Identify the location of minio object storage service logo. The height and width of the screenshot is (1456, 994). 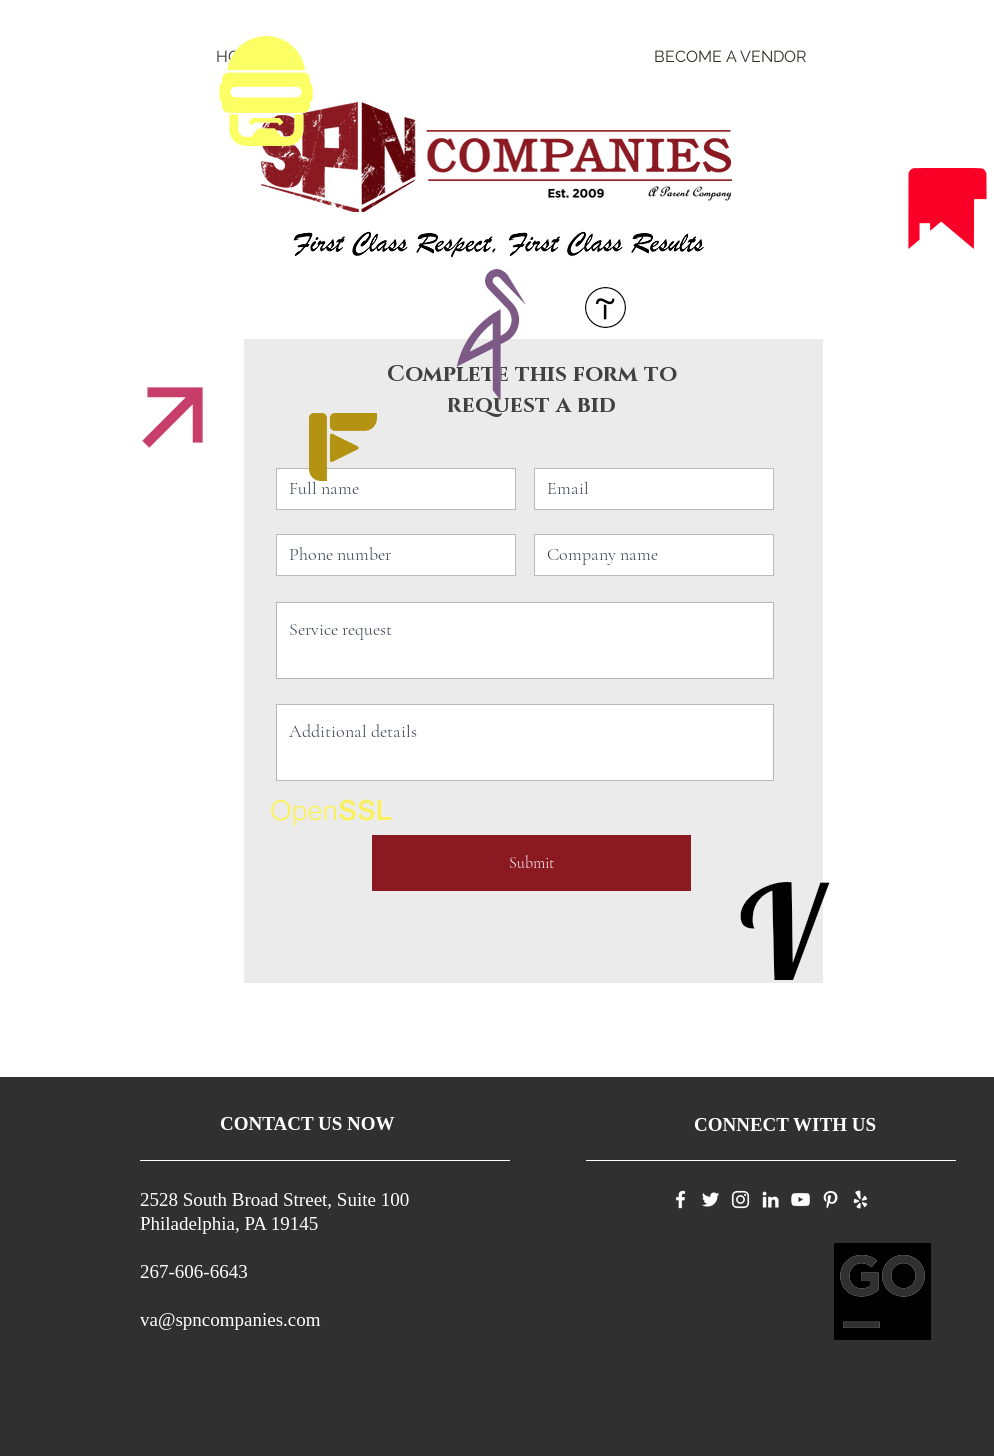
(491, 335).